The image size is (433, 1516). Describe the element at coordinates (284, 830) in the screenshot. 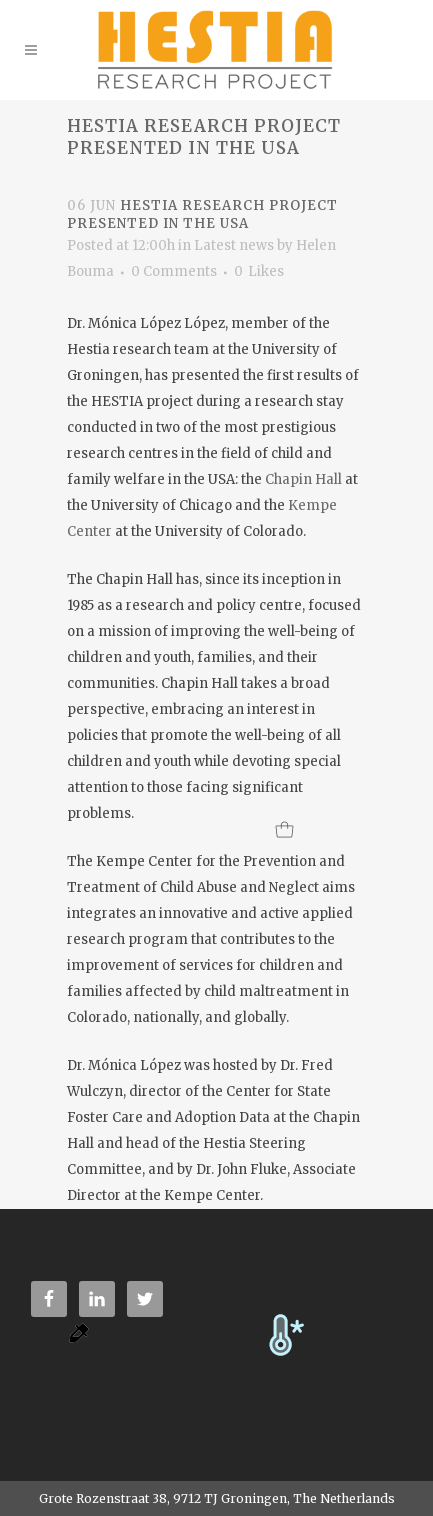

I see `view your shopping bag` at that location.